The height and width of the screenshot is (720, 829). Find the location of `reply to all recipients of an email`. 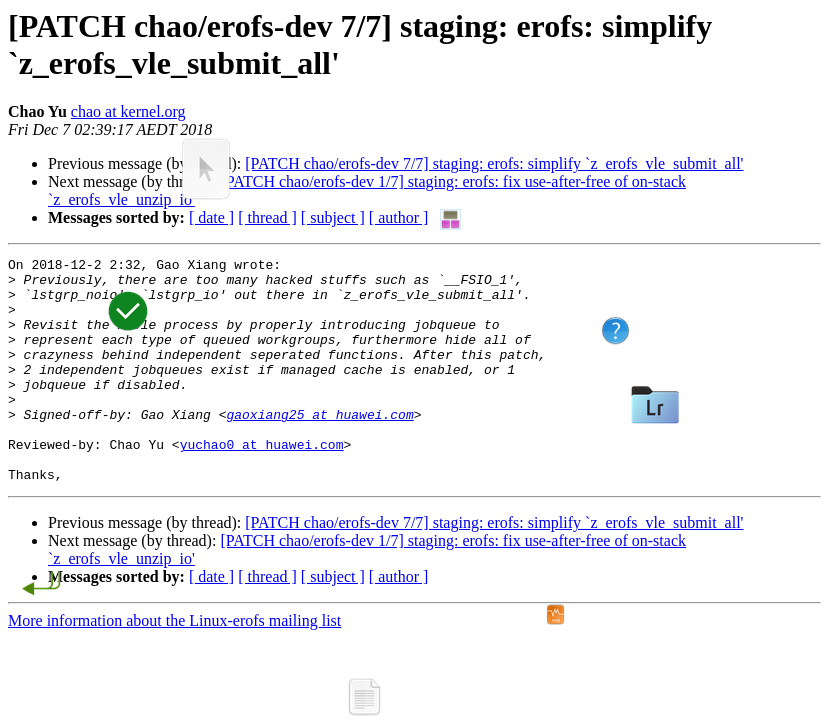

reply to all recipients of an email is located at coordinates (40, 580).